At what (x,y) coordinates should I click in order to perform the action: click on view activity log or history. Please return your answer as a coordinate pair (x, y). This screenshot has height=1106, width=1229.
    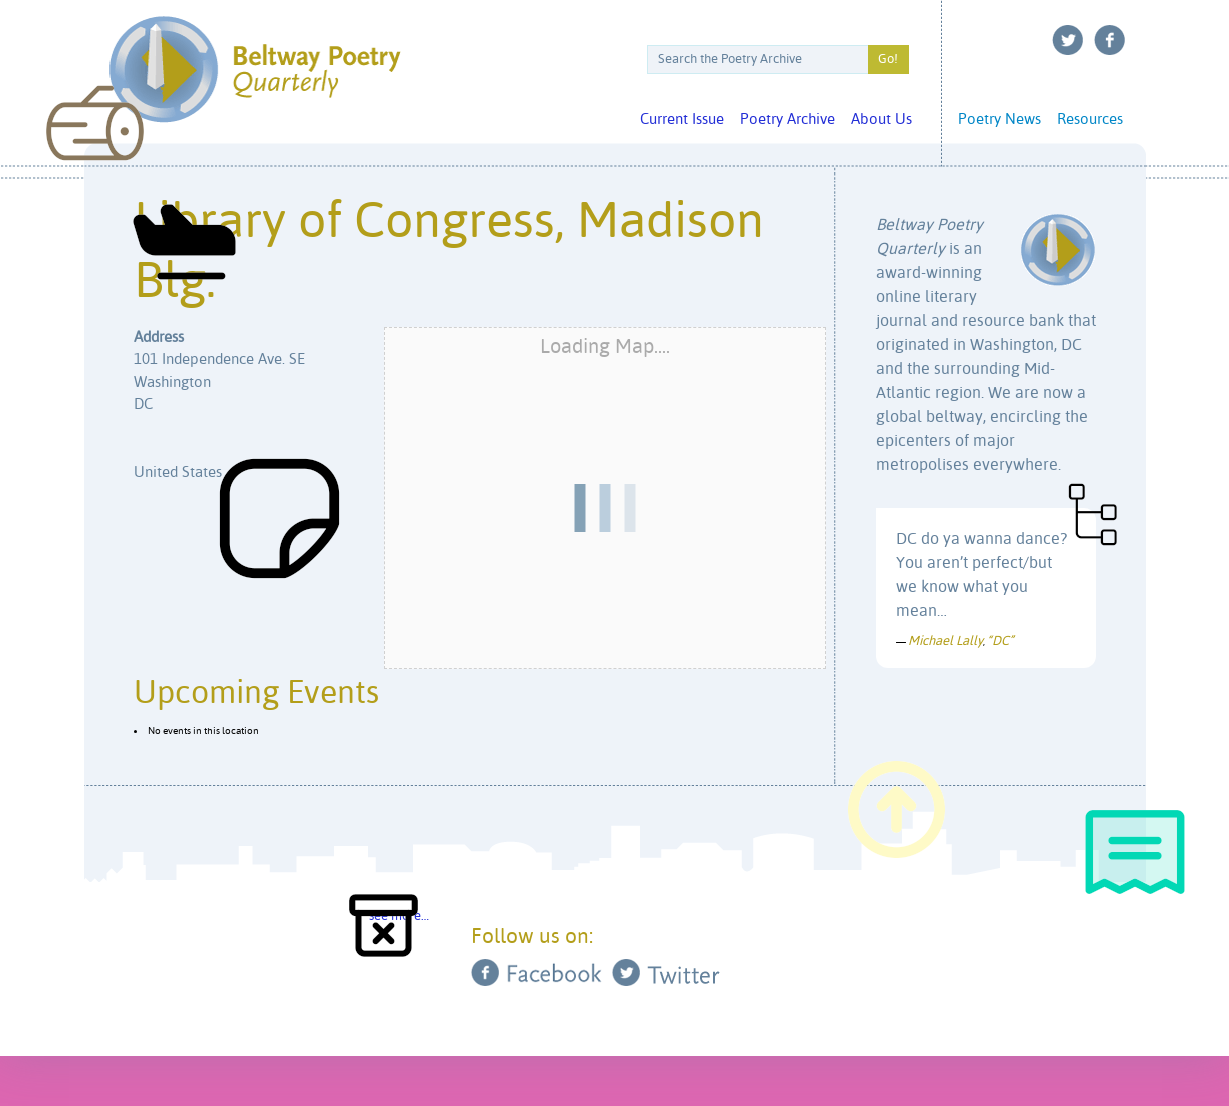
    Looking at the image, I should click on (95, 128).